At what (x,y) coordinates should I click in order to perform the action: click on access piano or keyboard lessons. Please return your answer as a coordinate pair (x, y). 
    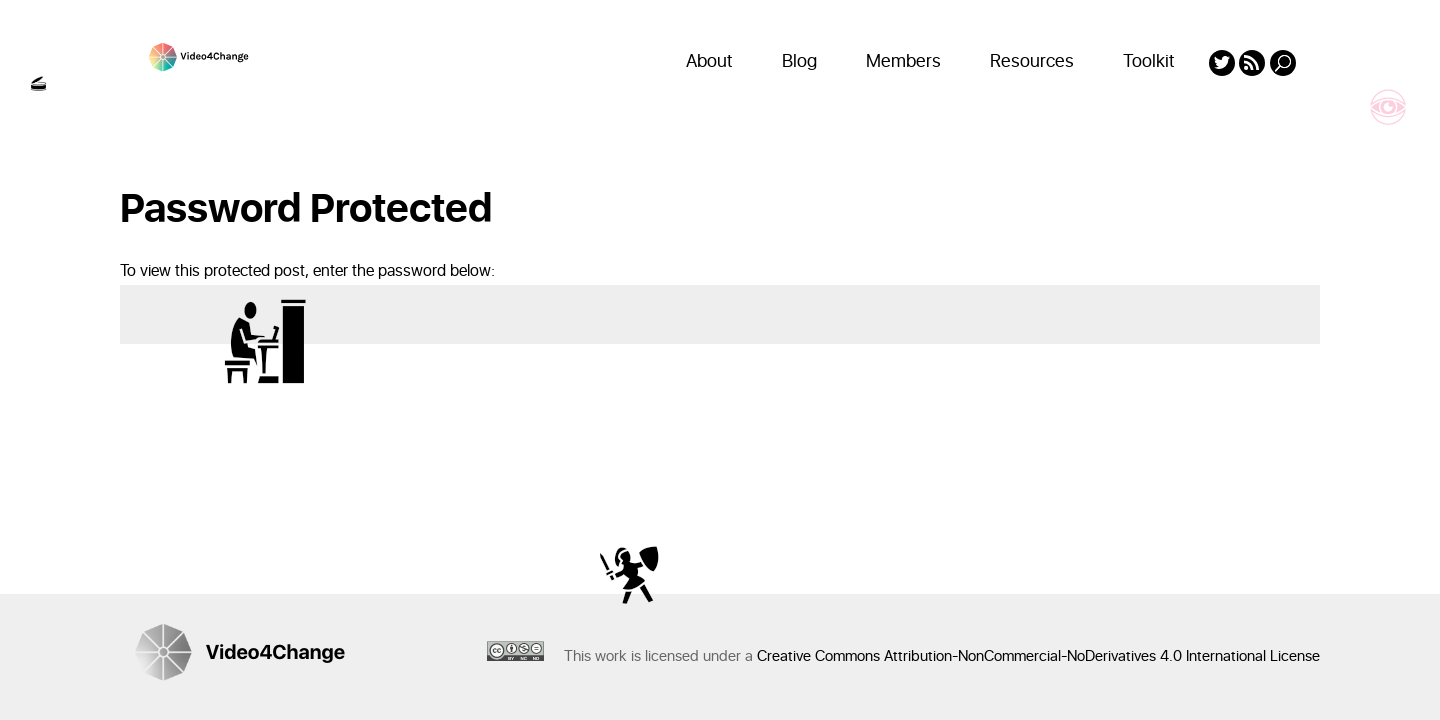
    Looking at the image, I should click on (266, 340).